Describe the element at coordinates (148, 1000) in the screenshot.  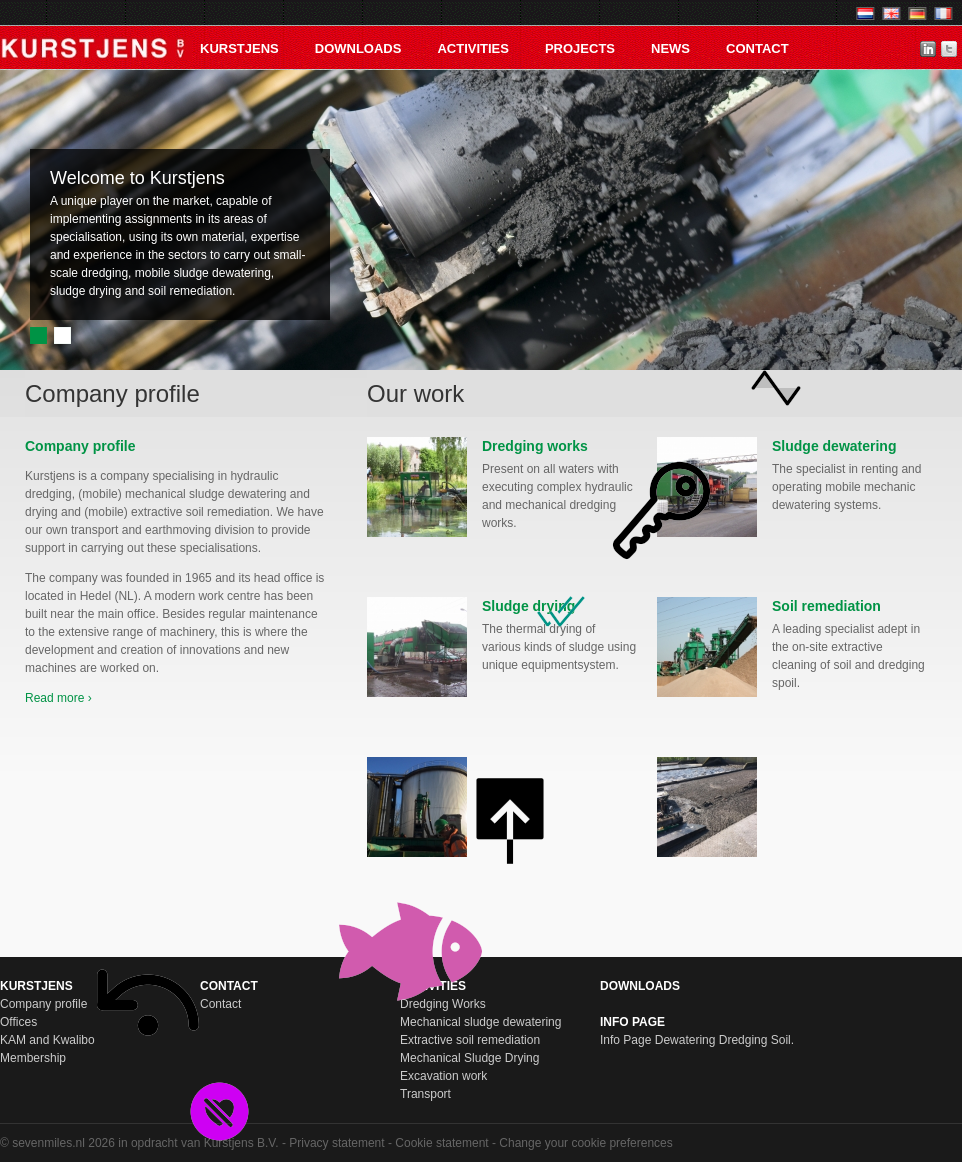
I see `undo recent action` at that location.